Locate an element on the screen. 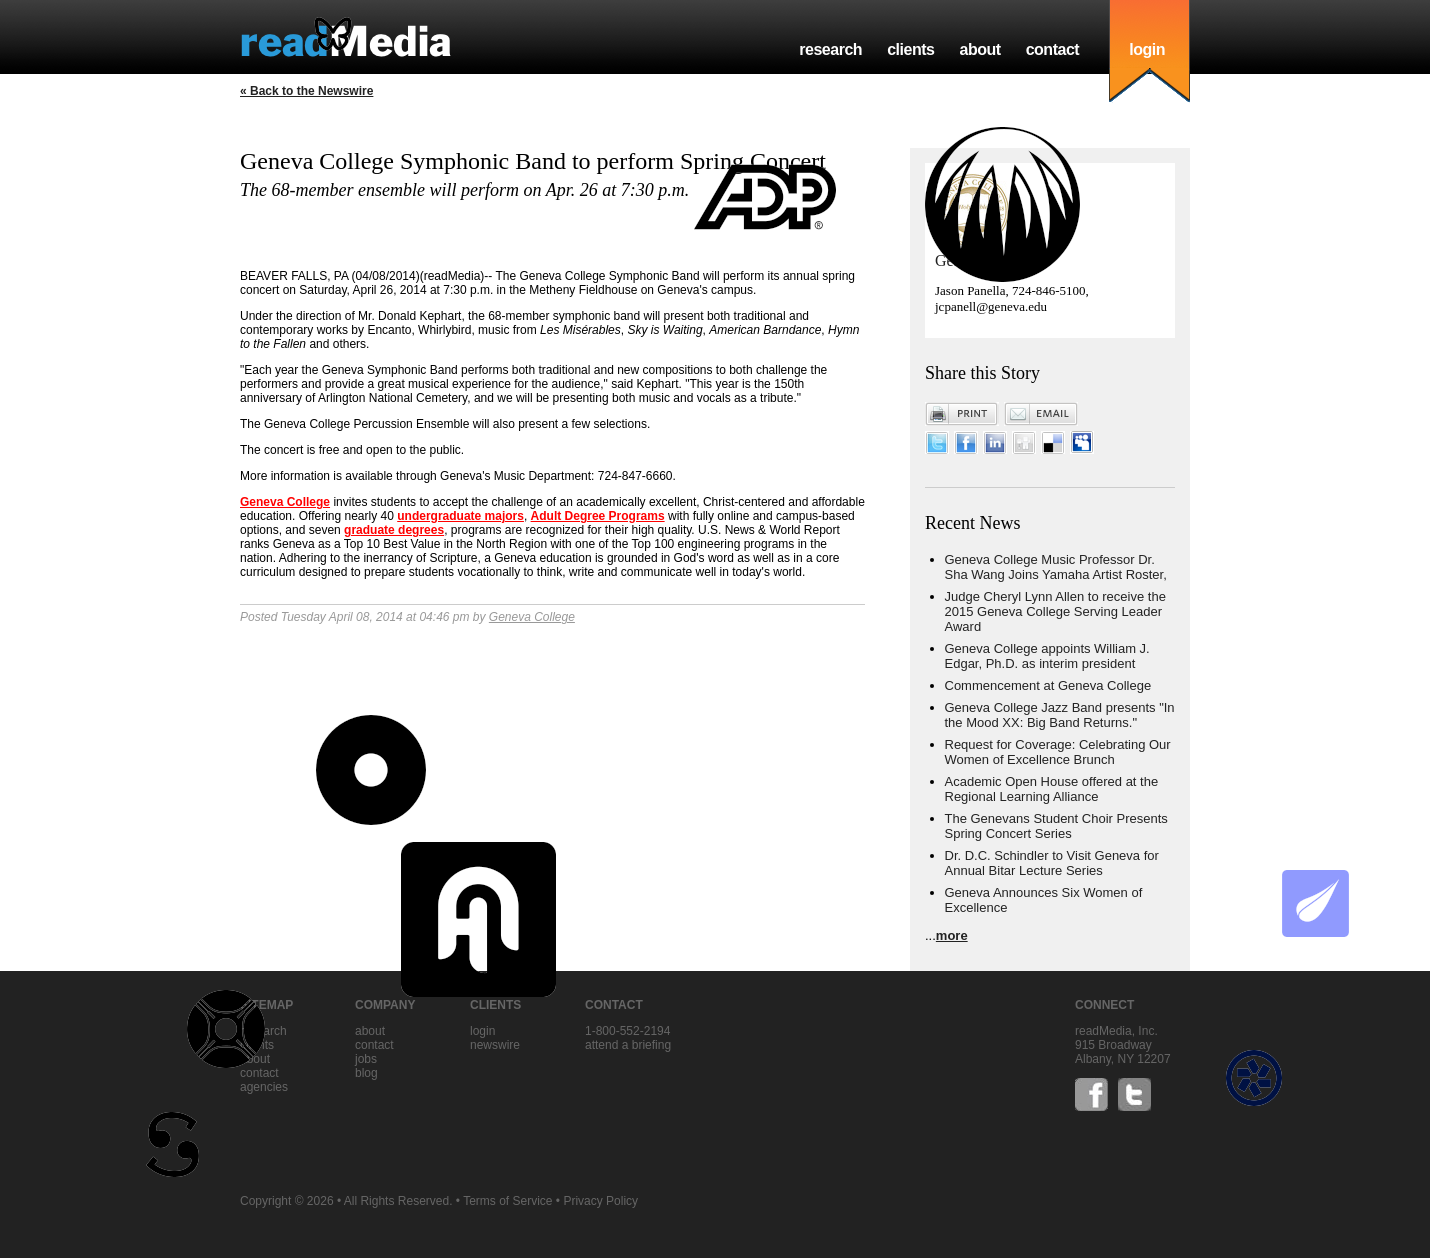 This screenshot has width=1430, height=1258. open the Bluesky app is located at coordinates (333, 33).